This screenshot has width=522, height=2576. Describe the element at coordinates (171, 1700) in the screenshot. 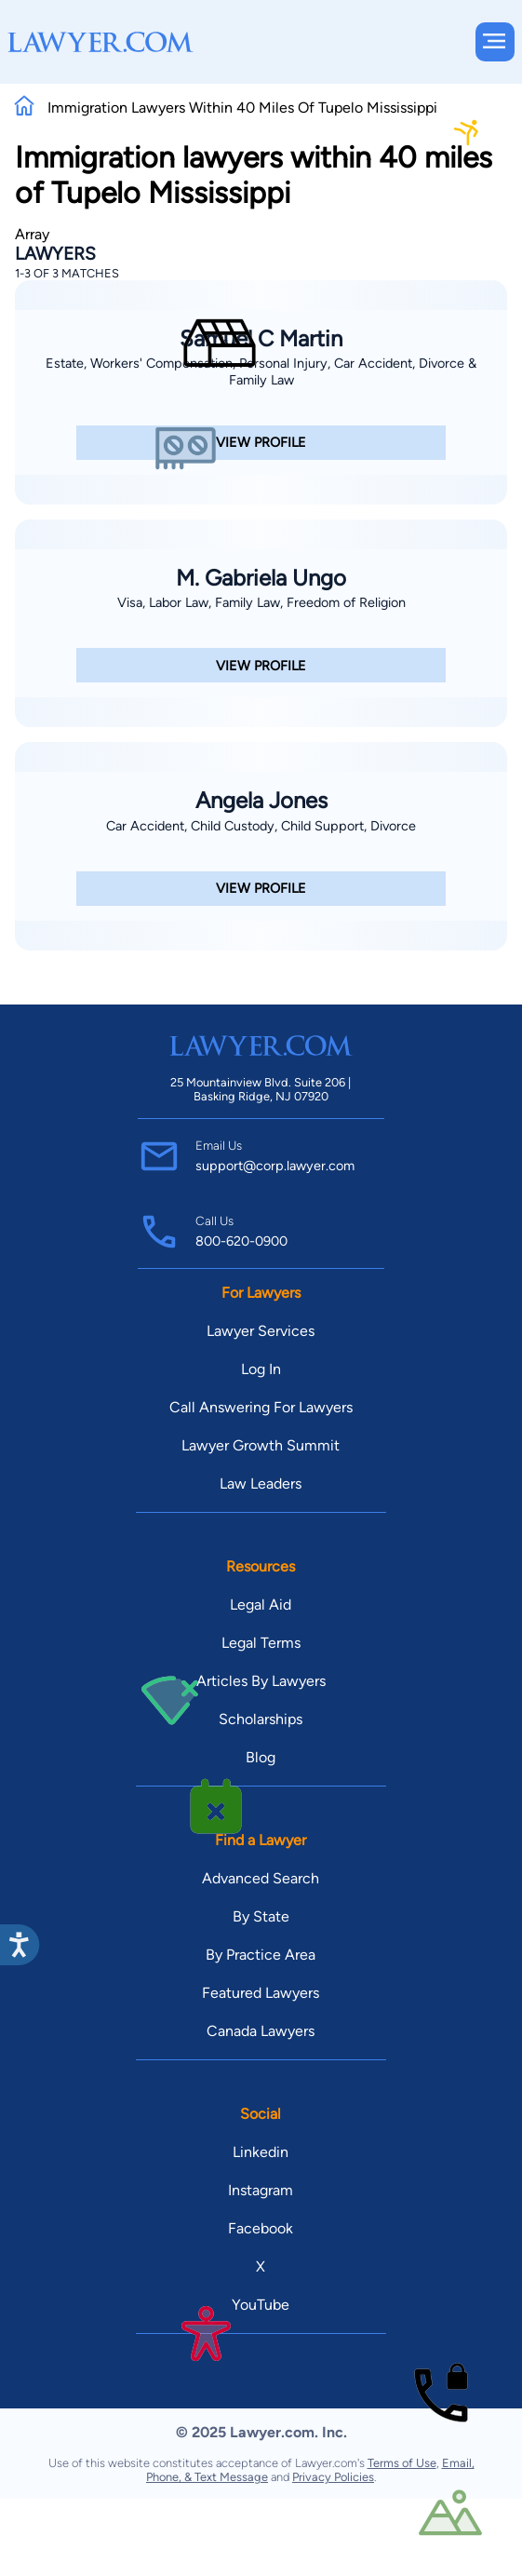

I see `wifi connection unavailable or disconnected` at that location.